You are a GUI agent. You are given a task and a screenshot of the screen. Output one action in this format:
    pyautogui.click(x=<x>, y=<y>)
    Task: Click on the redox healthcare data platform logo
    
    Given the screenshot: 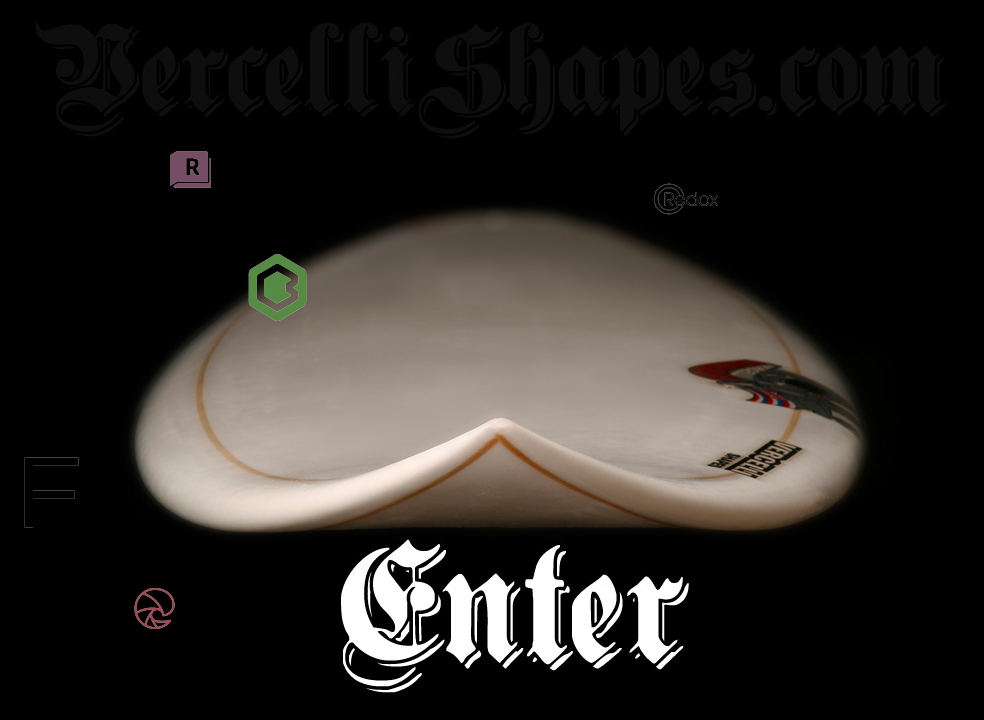 What is the action you would take?
    pyautogui.click(x=686, y=199)
    